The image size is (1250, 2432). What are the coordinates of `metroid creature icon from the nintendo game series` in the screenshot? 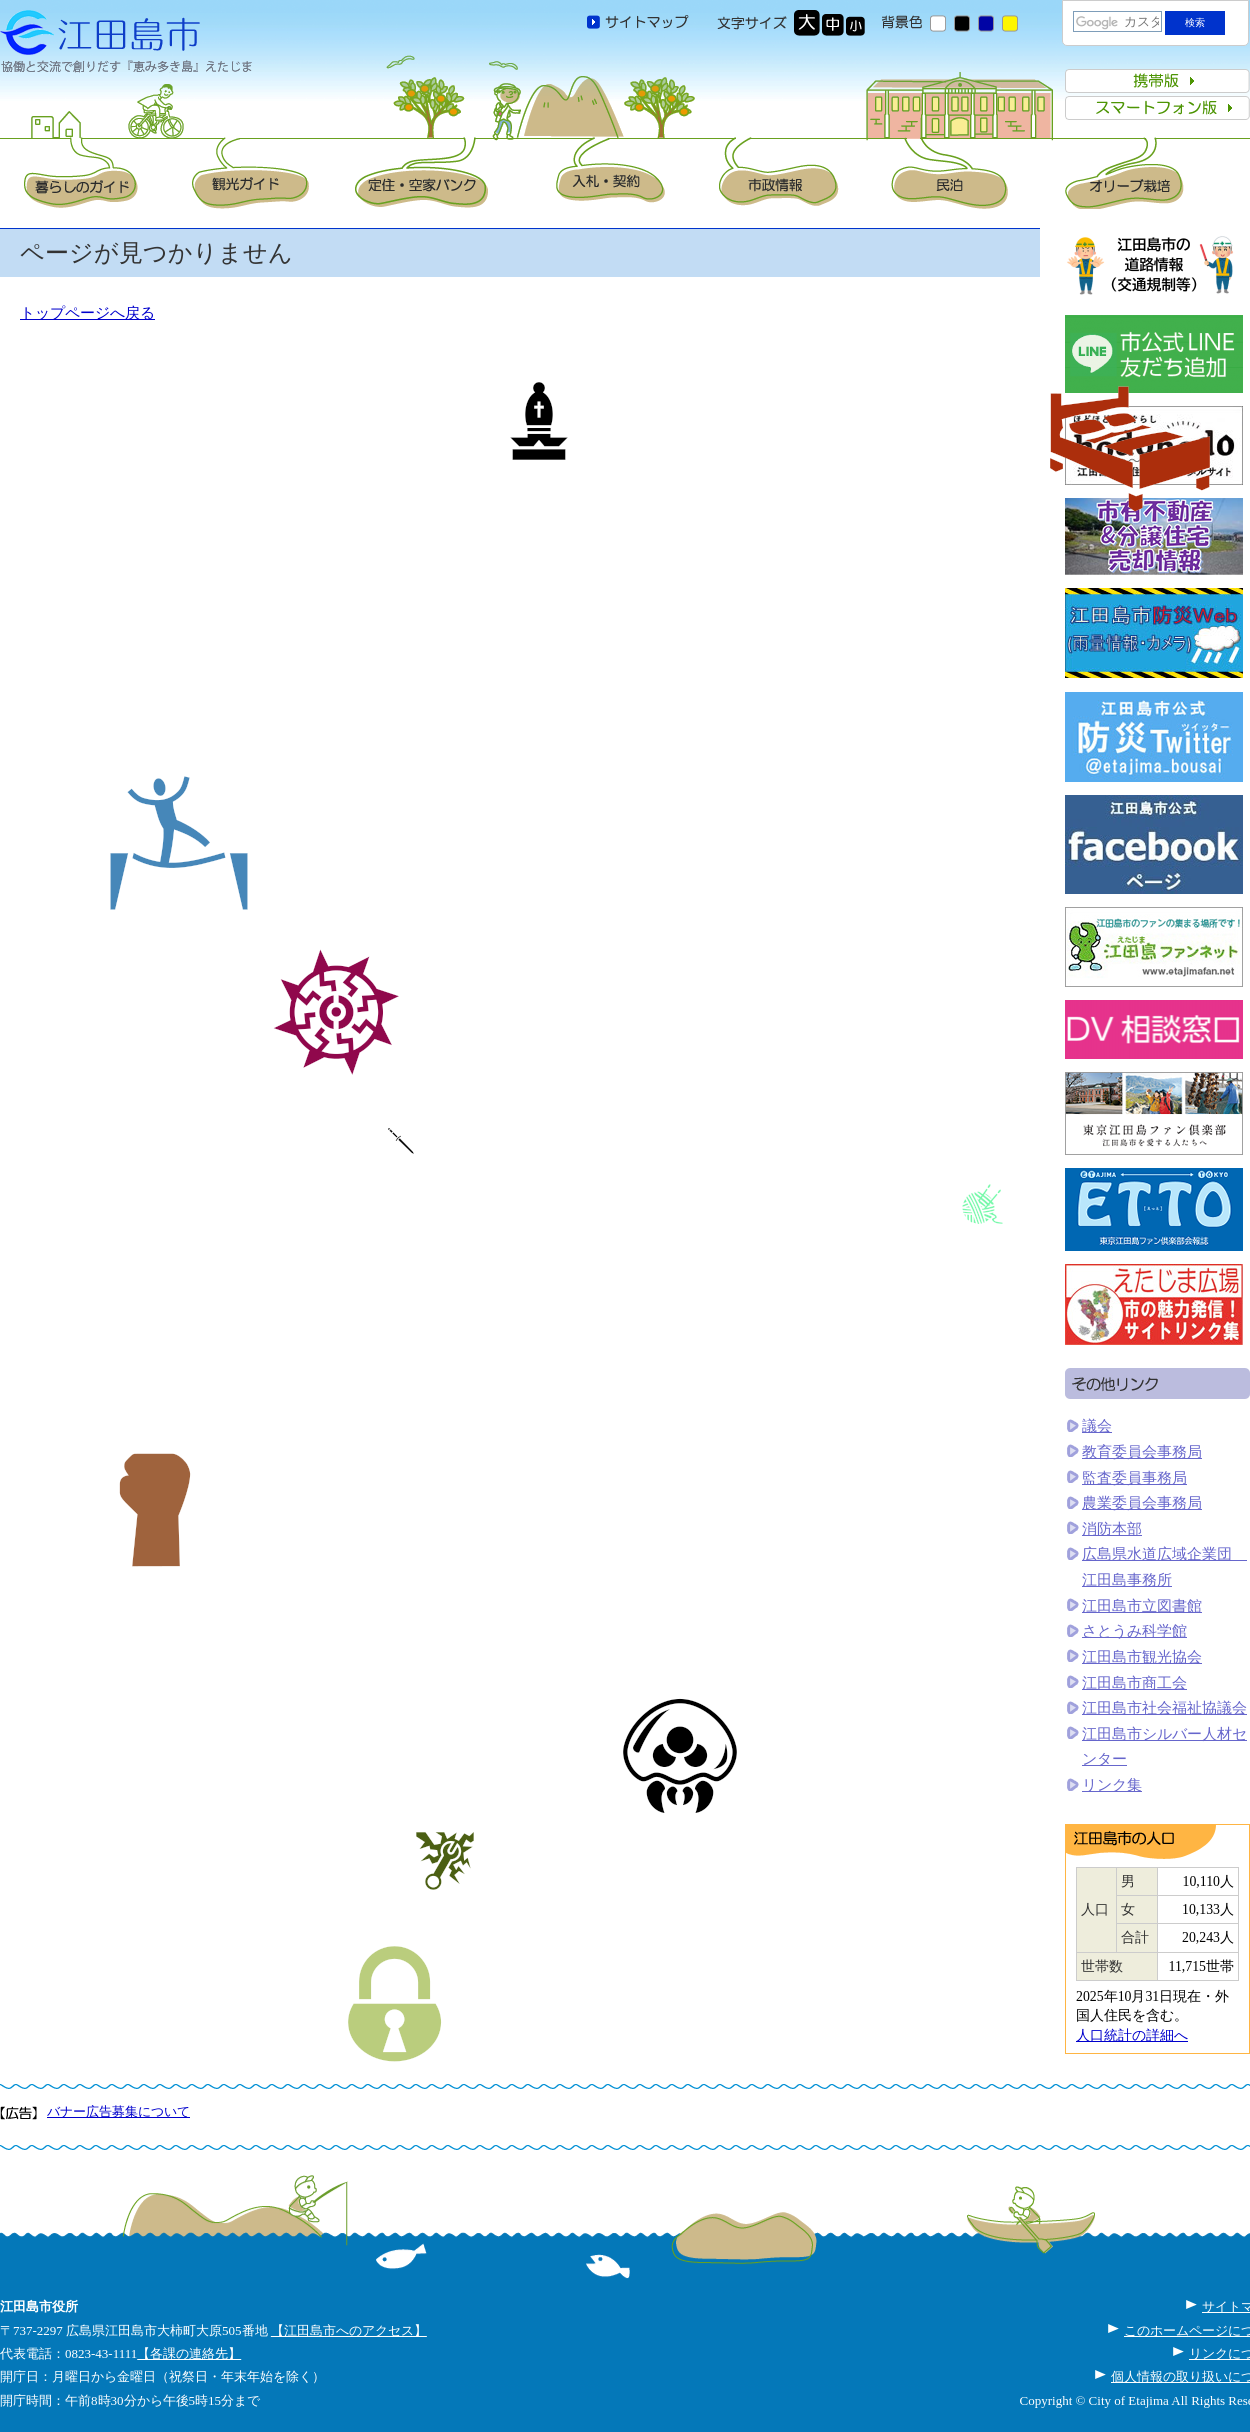 It's located at (680, 1756).